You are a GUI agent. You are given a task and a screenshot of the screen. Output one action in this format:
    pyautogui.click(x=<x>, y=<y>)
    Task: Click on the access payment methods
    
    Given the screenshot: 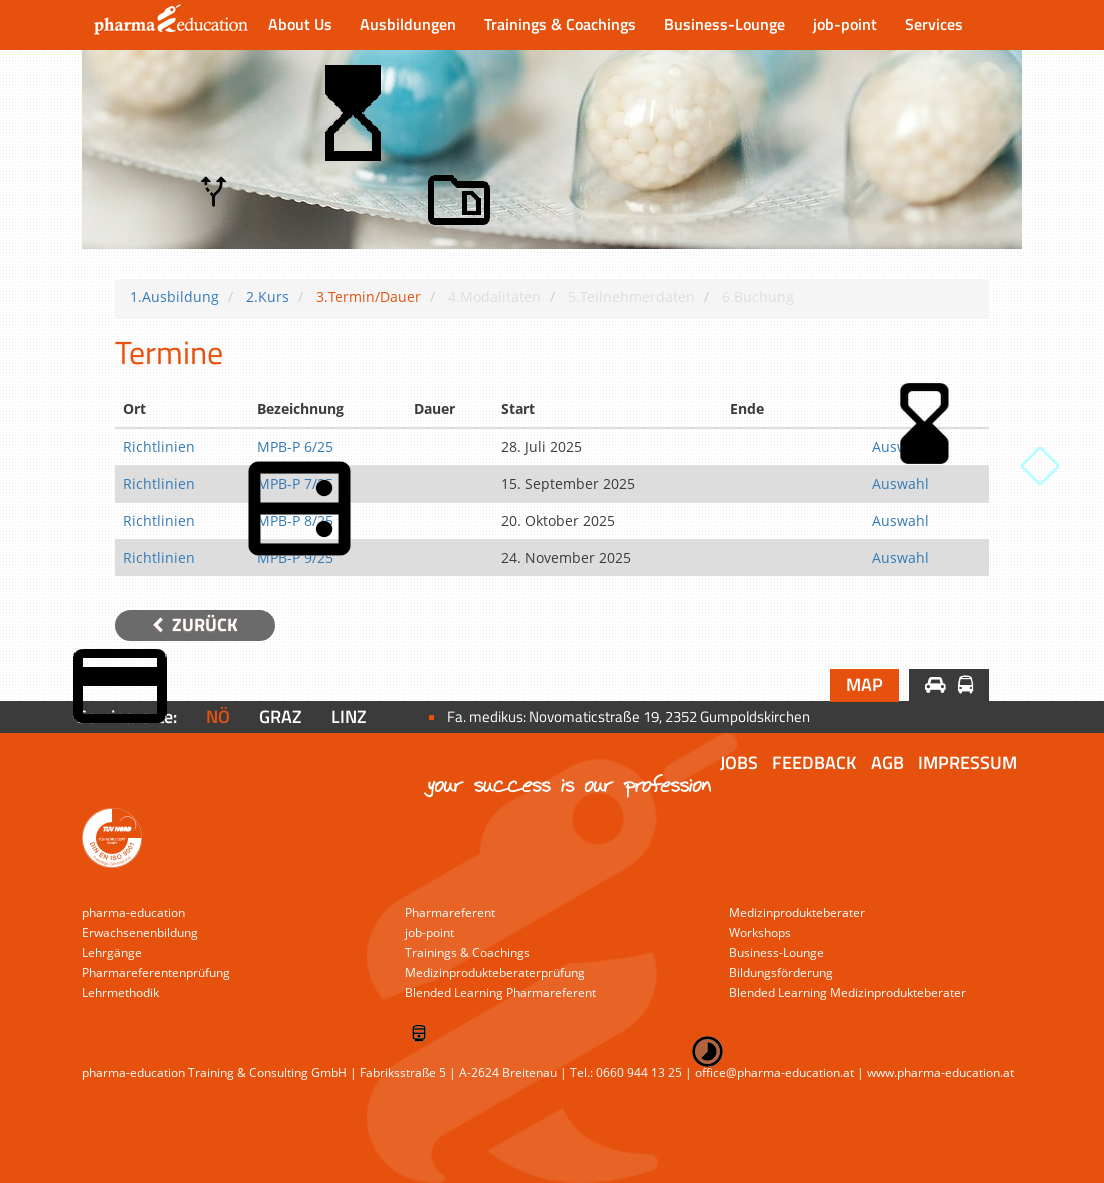 What is the action you would take?
    pyautogui.click(x=120, y=686)
    